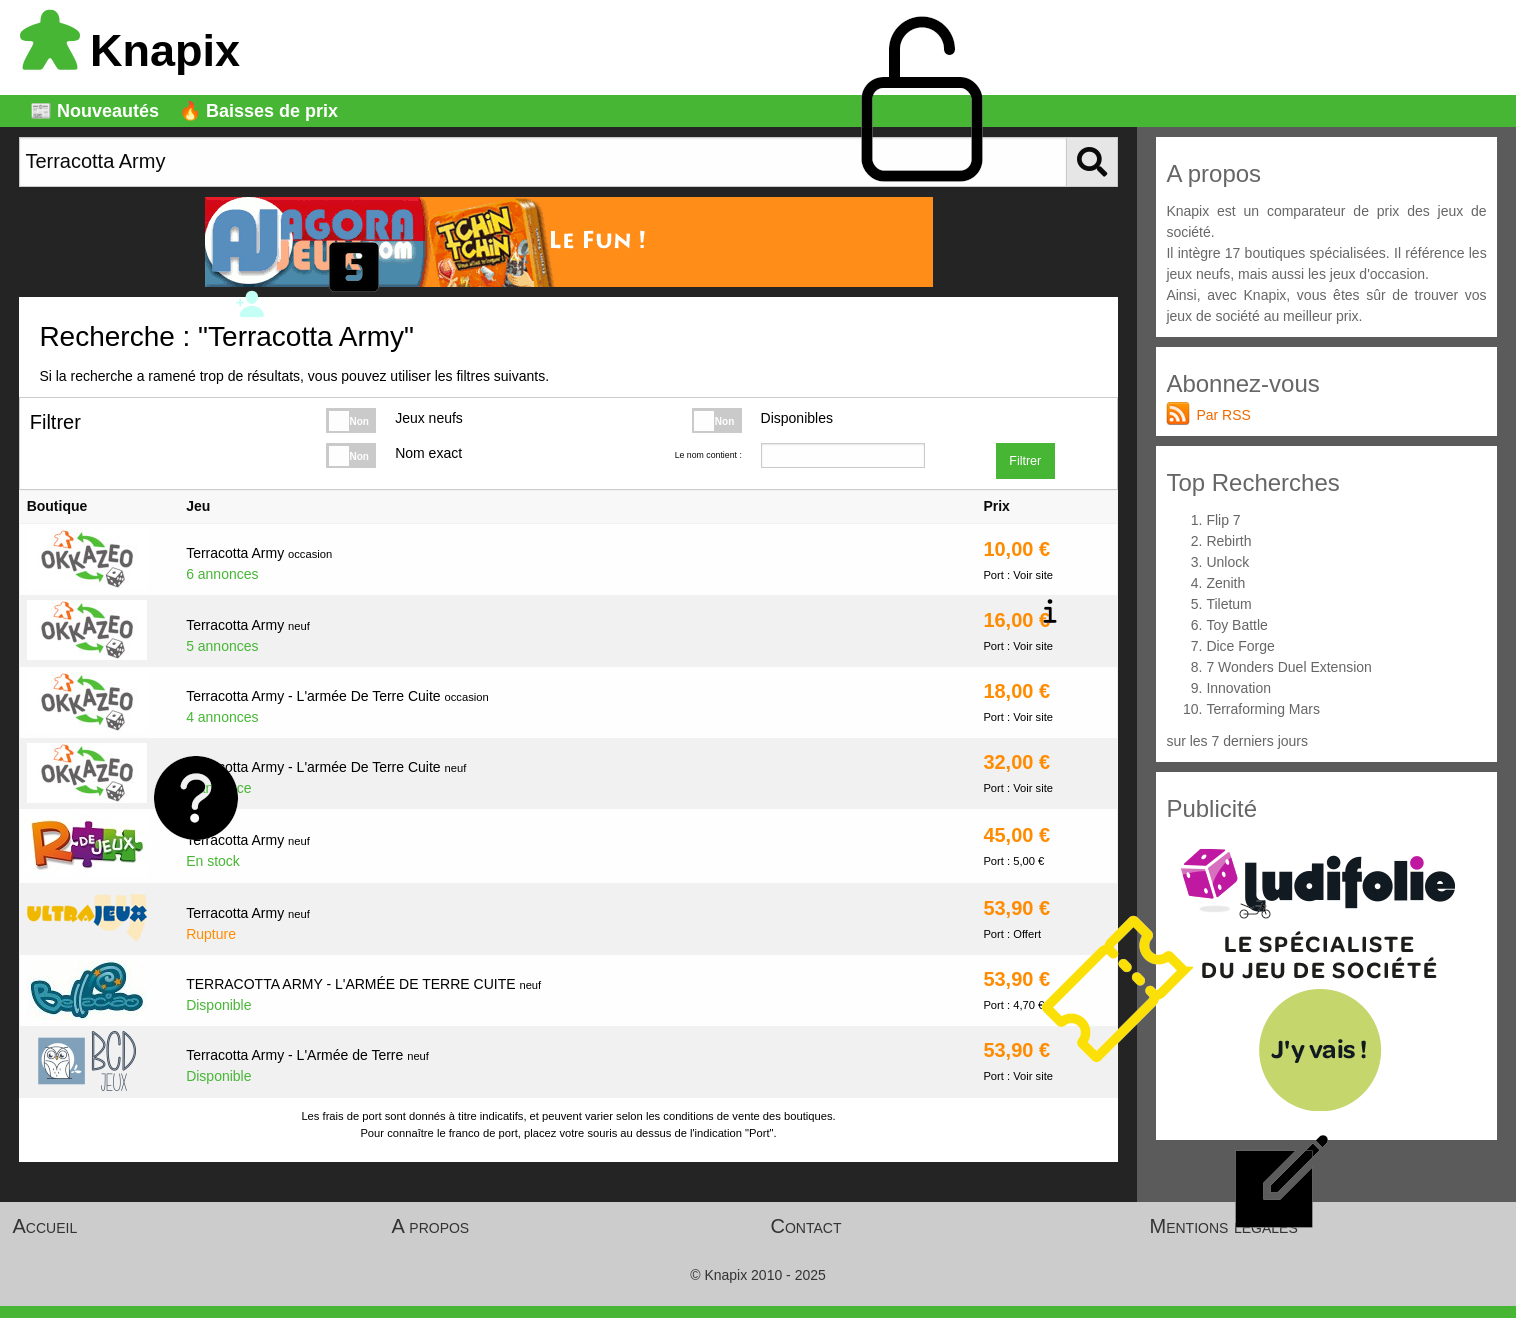 This screenshot has height=1318, width=1516. I want to click on view your tickets or passes, so click(1115, 989).